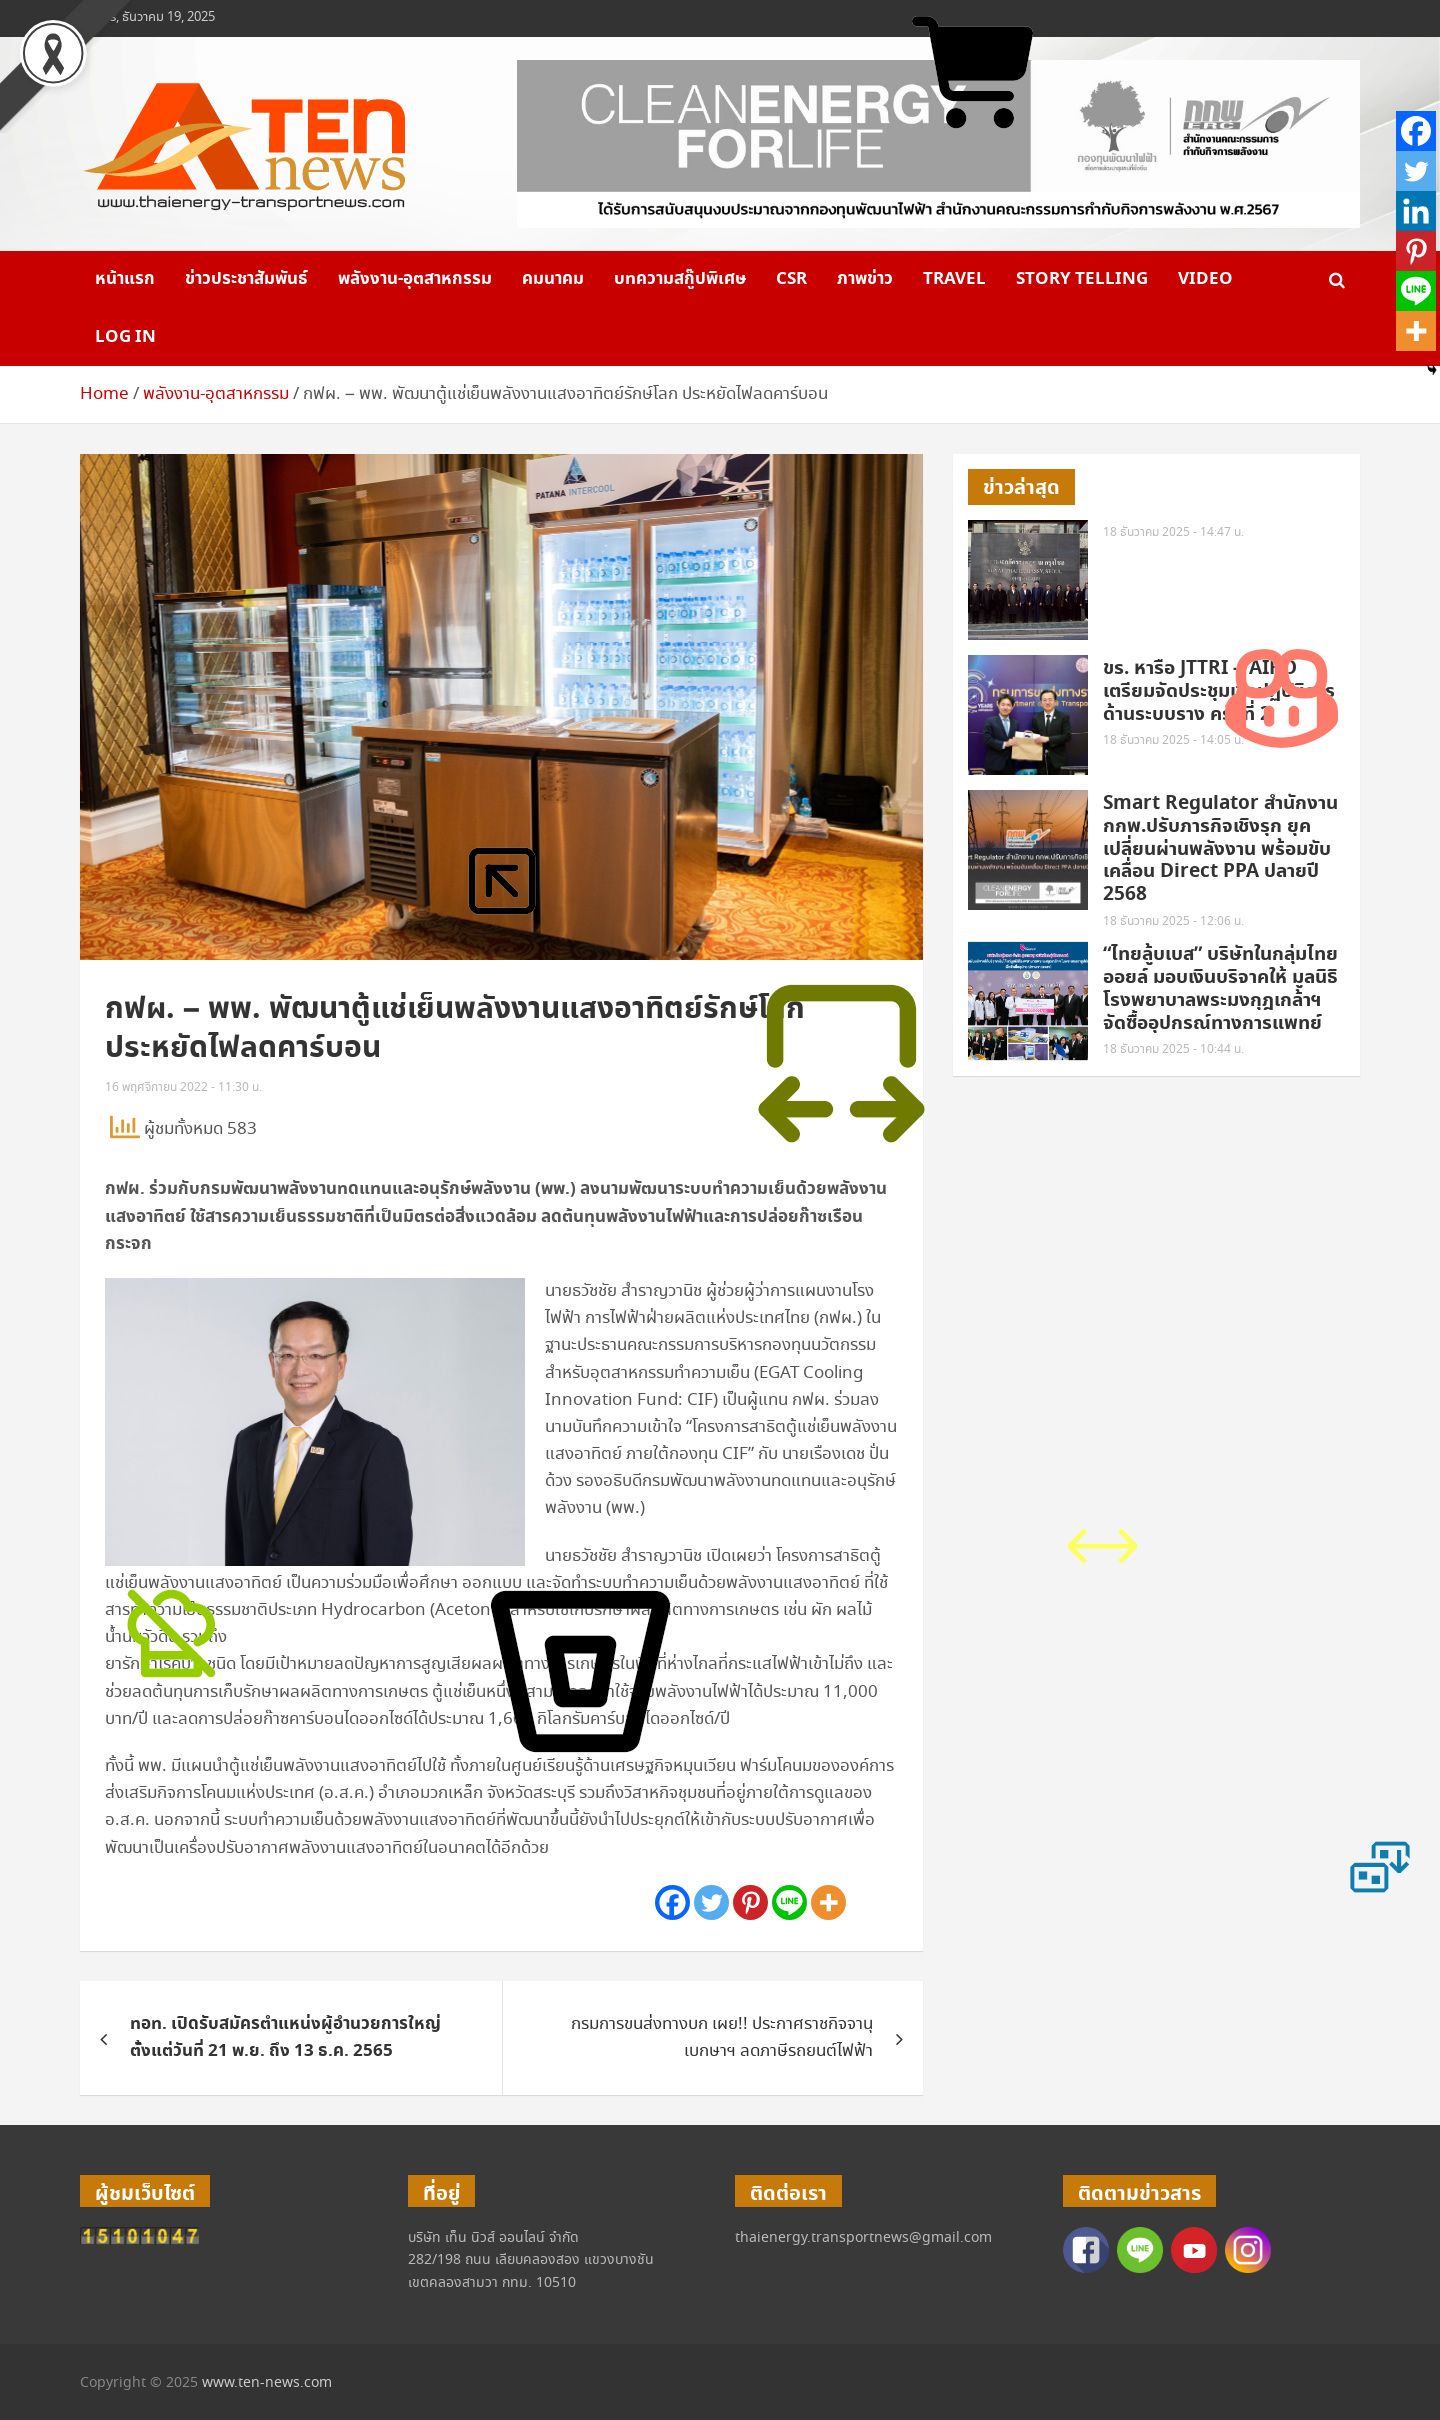 The height and width of the screenshot is (2420, 1440). What do you see at coordinates (502, 881) in the screenshot?
I see `navigate back to previous screen` at bounding box center [502, 881].